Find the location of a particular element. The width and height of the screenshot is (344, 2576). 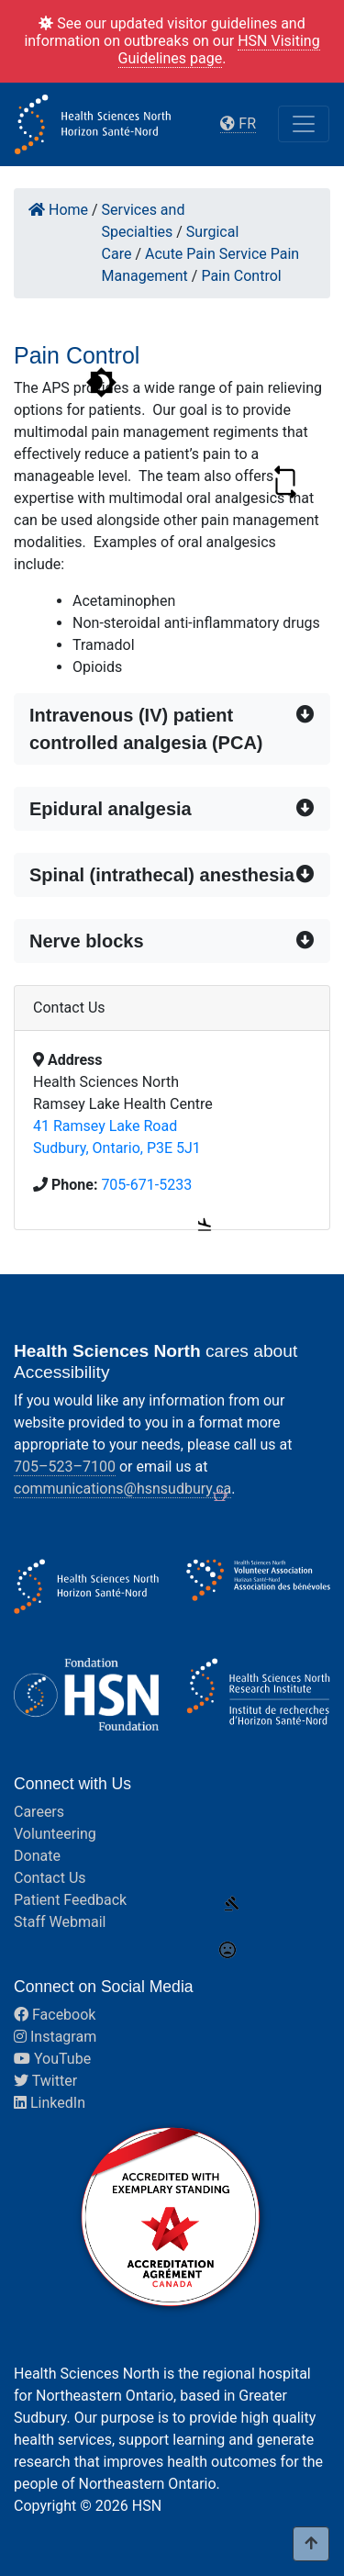

rotate device orientation is located at coordinates (285, 482).